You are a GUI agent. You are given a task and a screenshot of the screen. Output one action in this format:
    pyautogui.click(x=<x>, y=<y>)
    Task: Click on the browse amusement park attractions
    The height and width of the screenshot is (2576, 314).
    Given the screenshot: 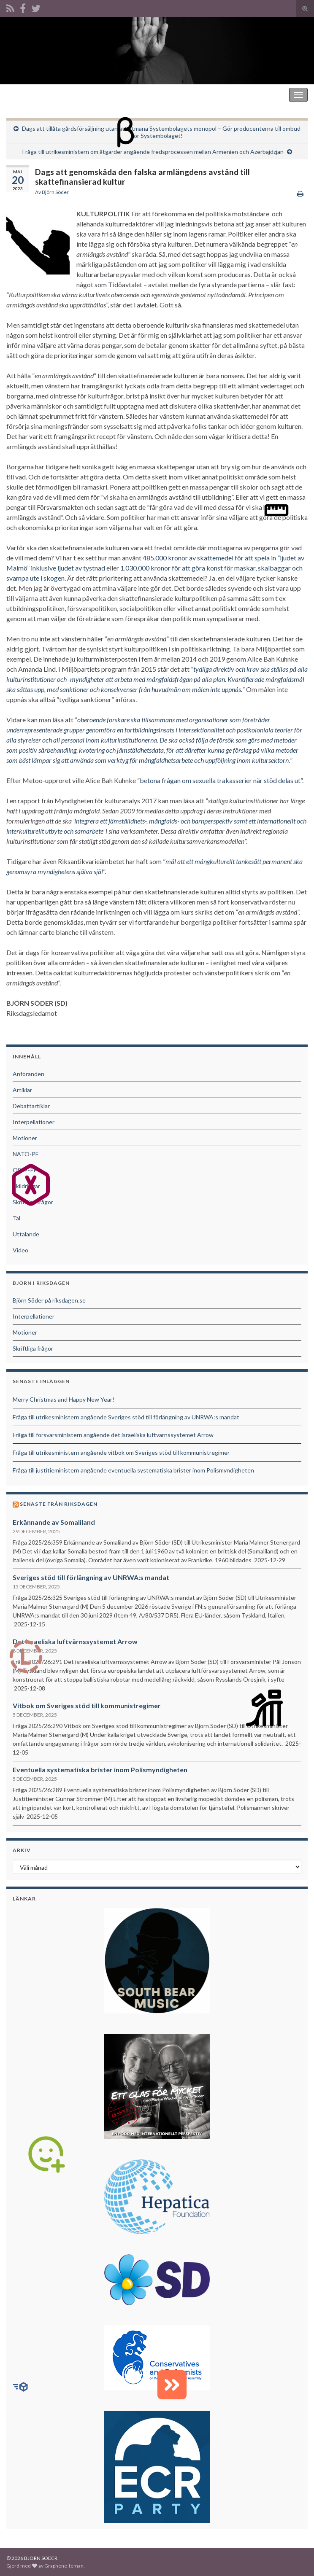 What is the action you would take?
    pyautogui.click(x=264, y=1708)
    